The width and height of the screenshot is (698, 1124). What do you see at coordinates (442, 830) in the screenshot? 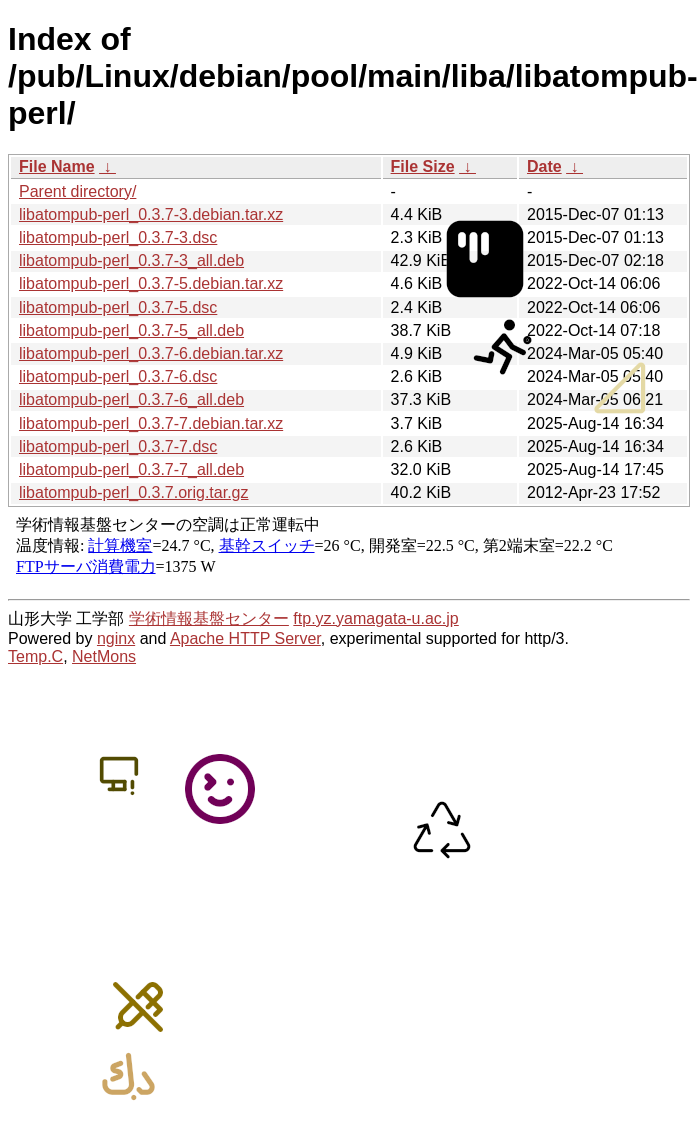
I see `indicates recyclable item or material` at bounding box center [442, 830].